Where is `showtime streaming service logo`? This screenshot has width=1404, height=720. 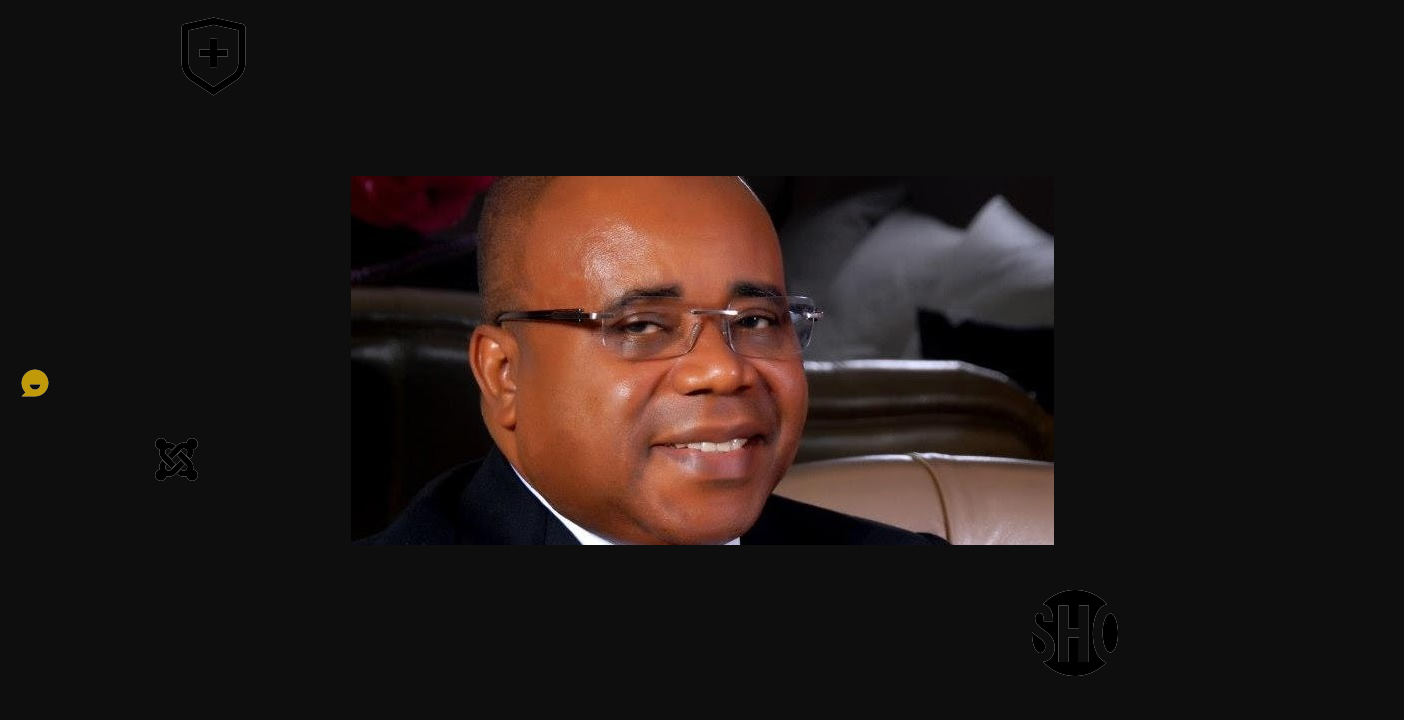 showtime streaming service logo is located at coordinates (1075, 633).